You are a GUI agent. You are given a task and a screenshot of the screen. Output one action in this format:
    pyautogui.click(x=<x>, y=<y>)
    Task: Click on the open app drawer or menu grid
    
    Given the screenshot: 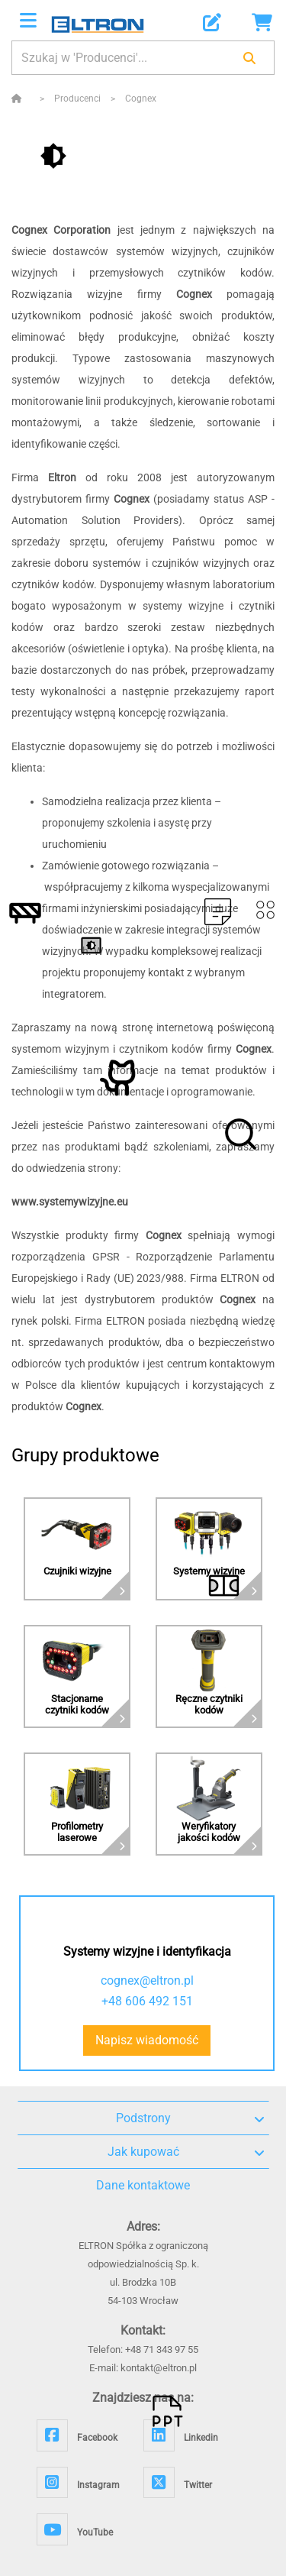 What is the action you would take?
    pyautogui.click(x=265, y=910)
    